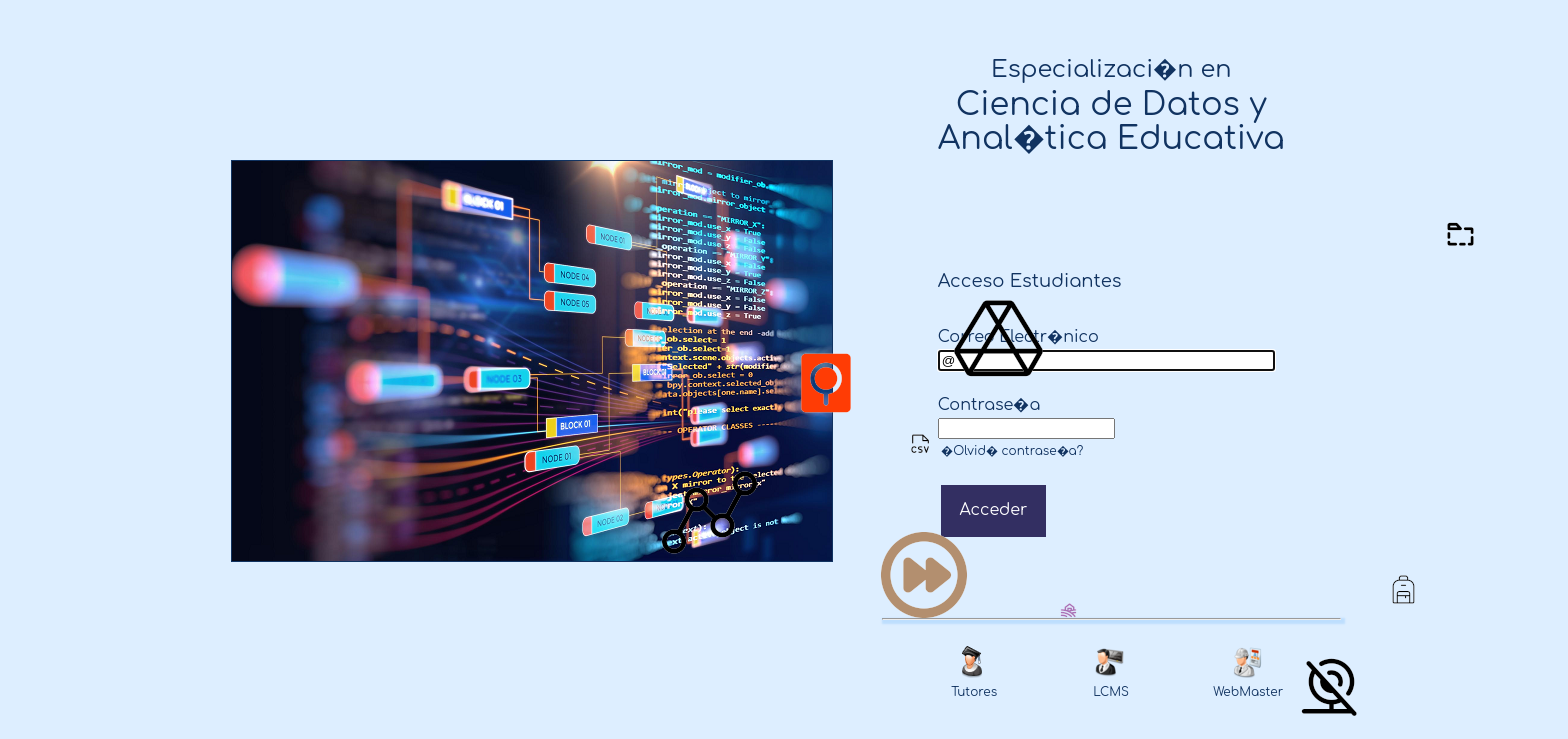 This screenshot has width=1568, height=739. What do you see at coordinates (924, 575) in the screenshot?
I see `skip forward in media playback` at bounding box center [924, 575].